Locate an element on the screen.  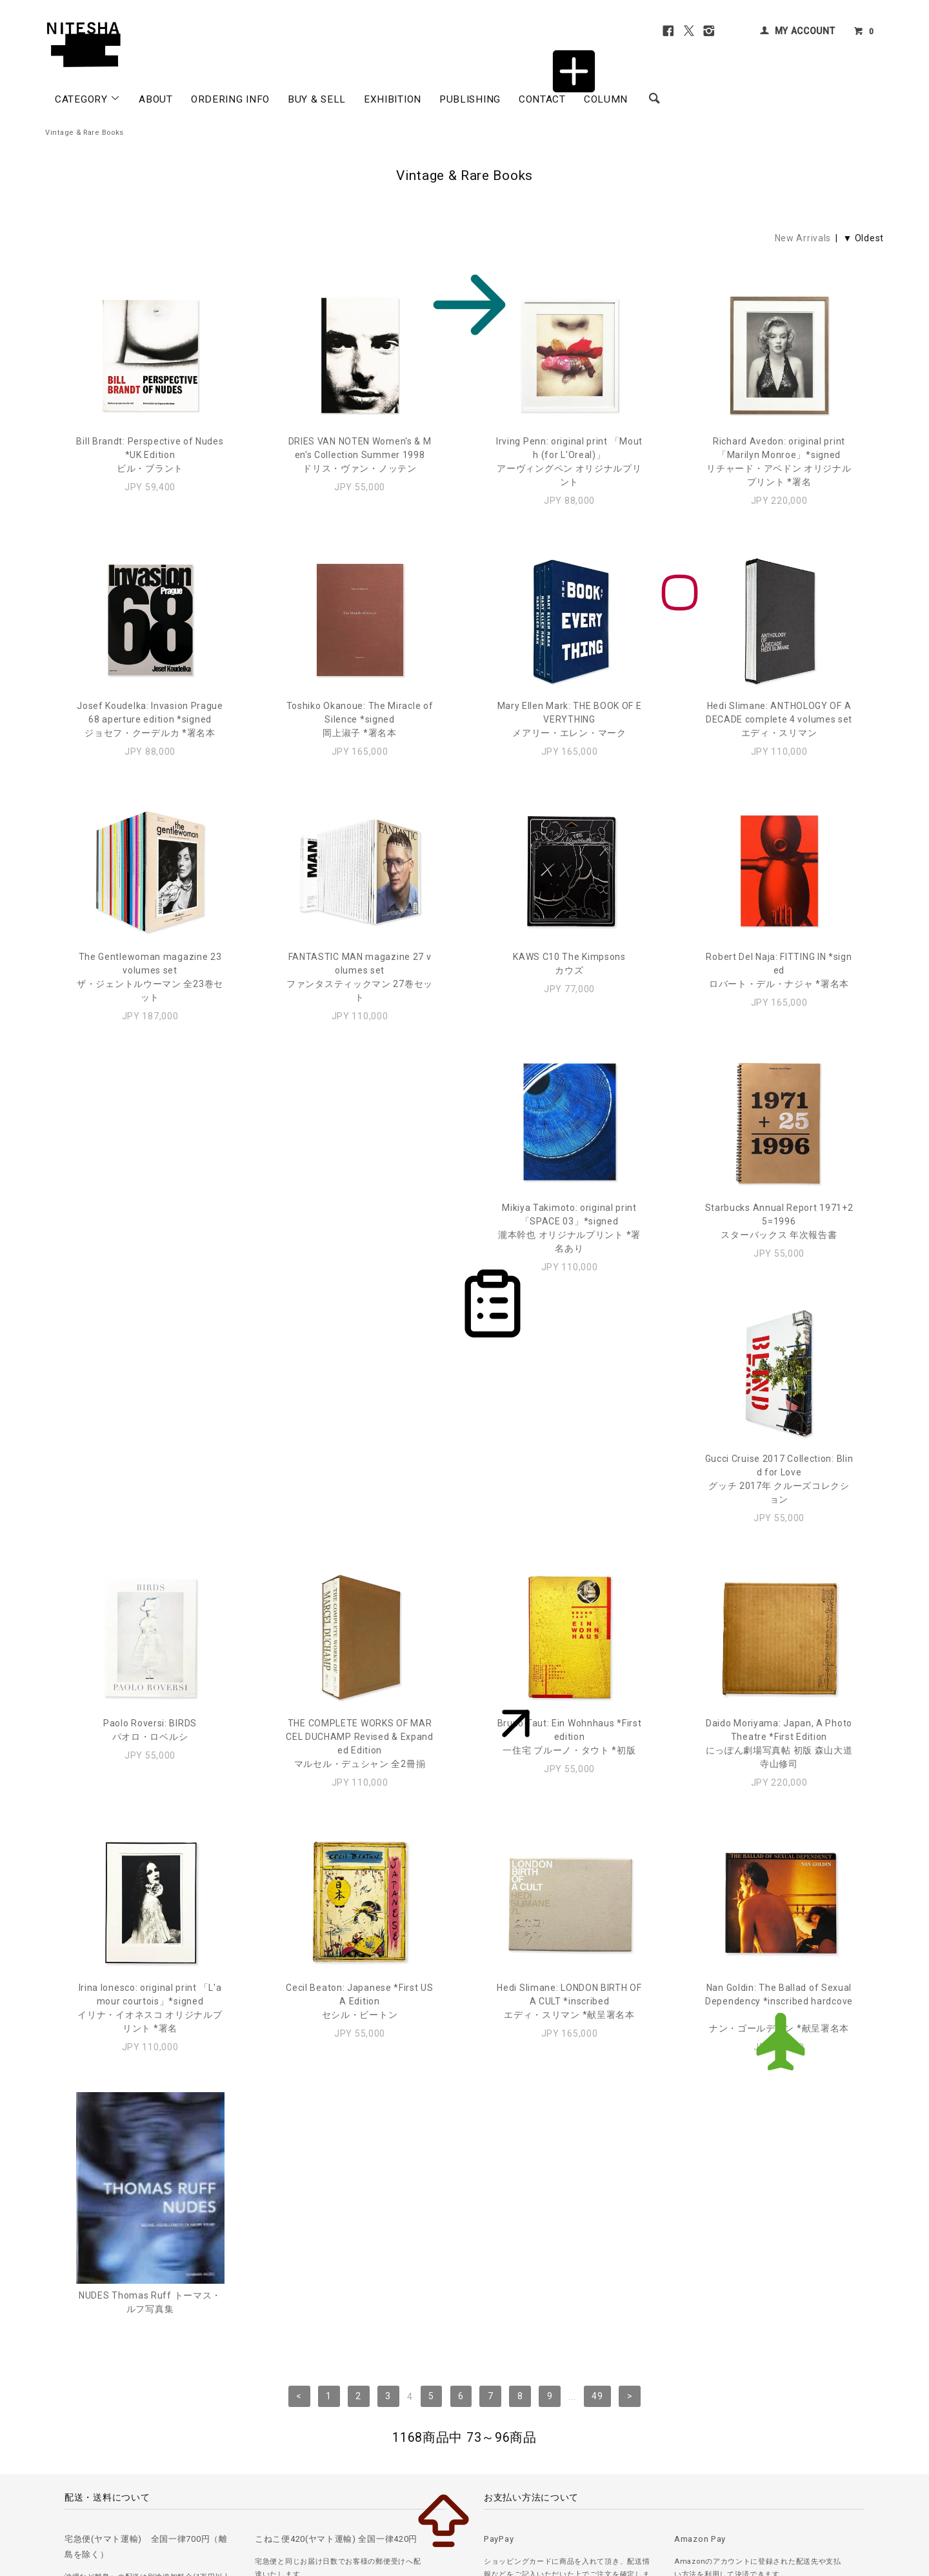
view task list or checklist is located at coordinates (492, 1303).